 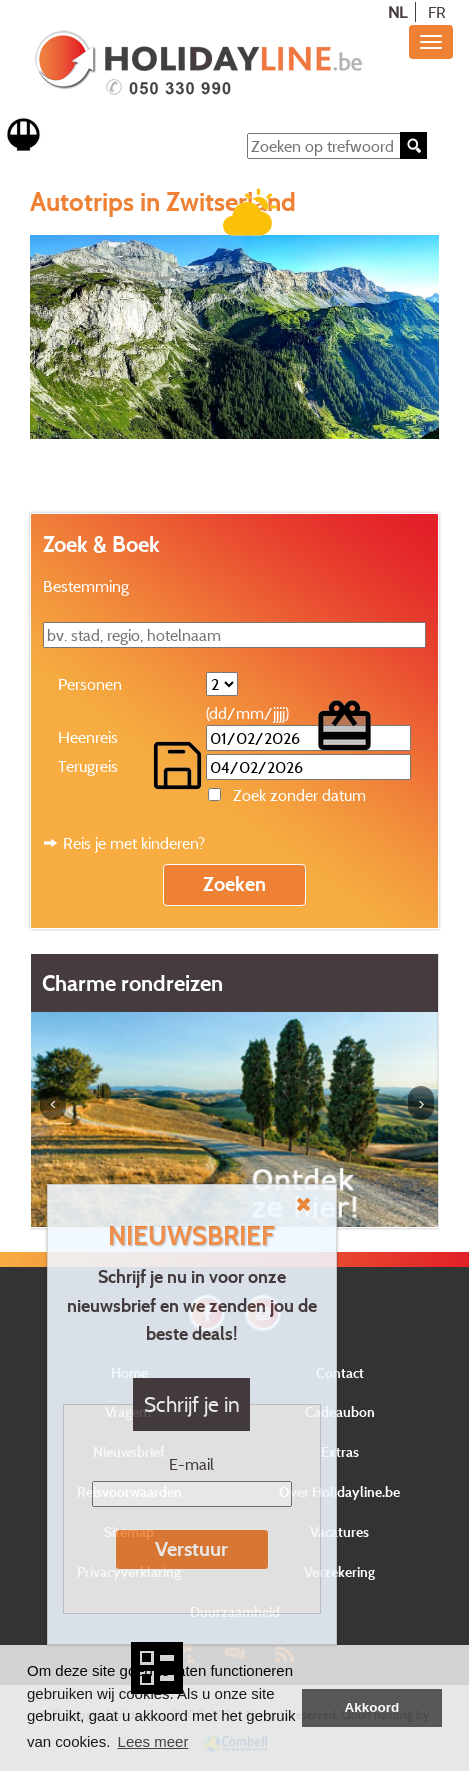 I want to click on view or redeem a gift card, so click(x=344, y=726).